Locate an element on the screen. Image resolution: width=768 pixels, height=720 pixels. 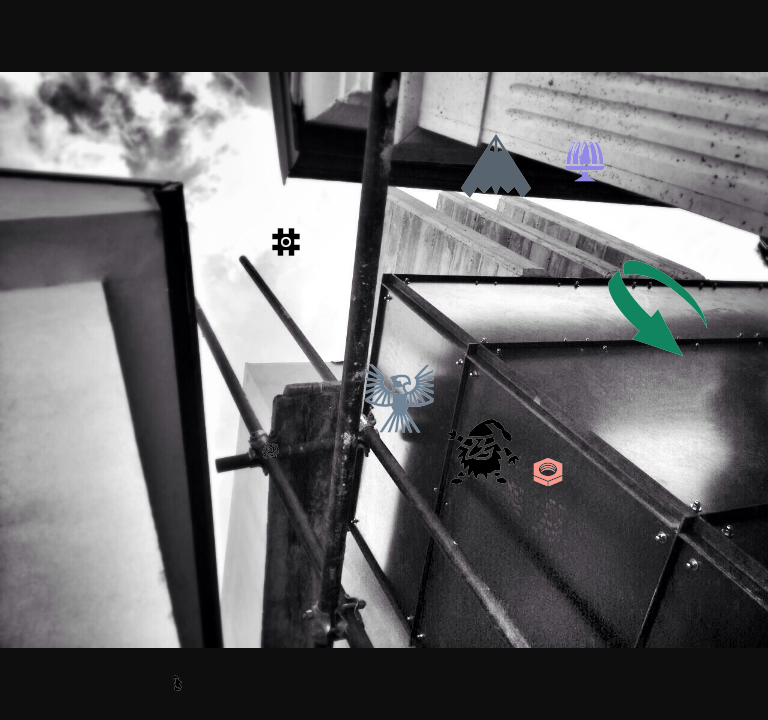
access hardware or mechanical settings is located at coordinates (548, 472).